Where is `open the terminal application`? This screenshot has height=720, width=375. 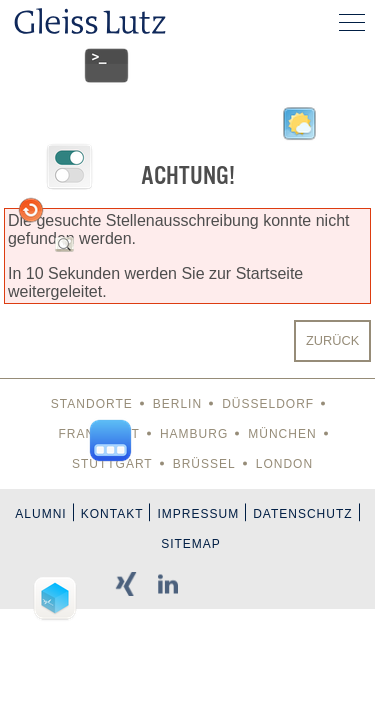
open the terminal application is located at coordinates (106, 65).